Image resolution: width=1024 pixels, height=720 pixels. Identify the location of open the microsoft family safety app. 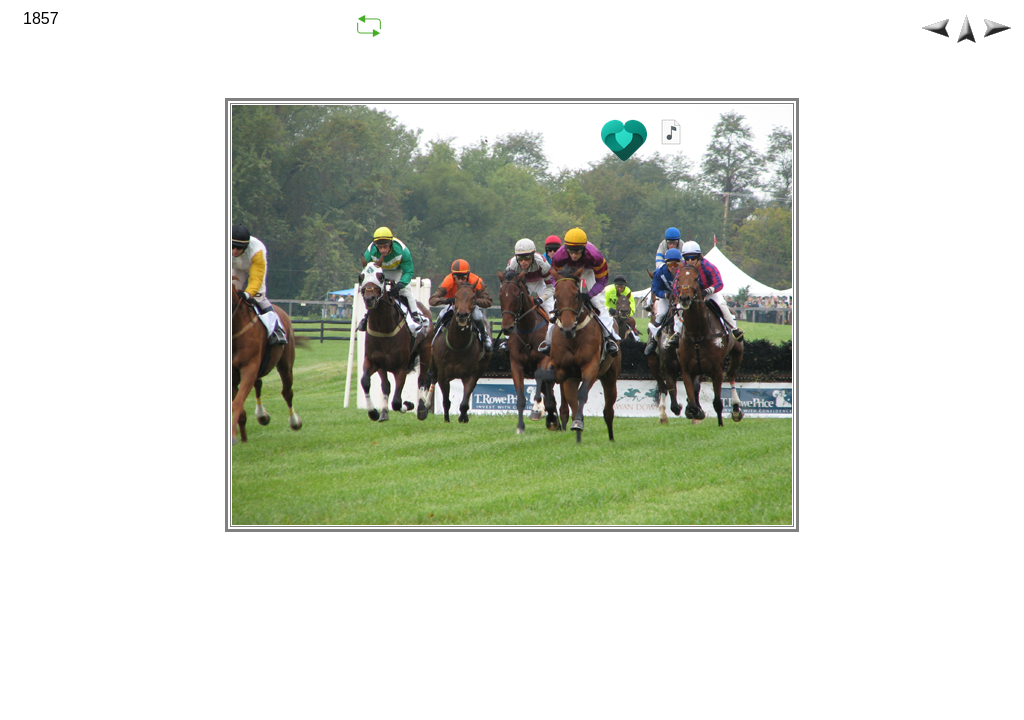
(624, 140).